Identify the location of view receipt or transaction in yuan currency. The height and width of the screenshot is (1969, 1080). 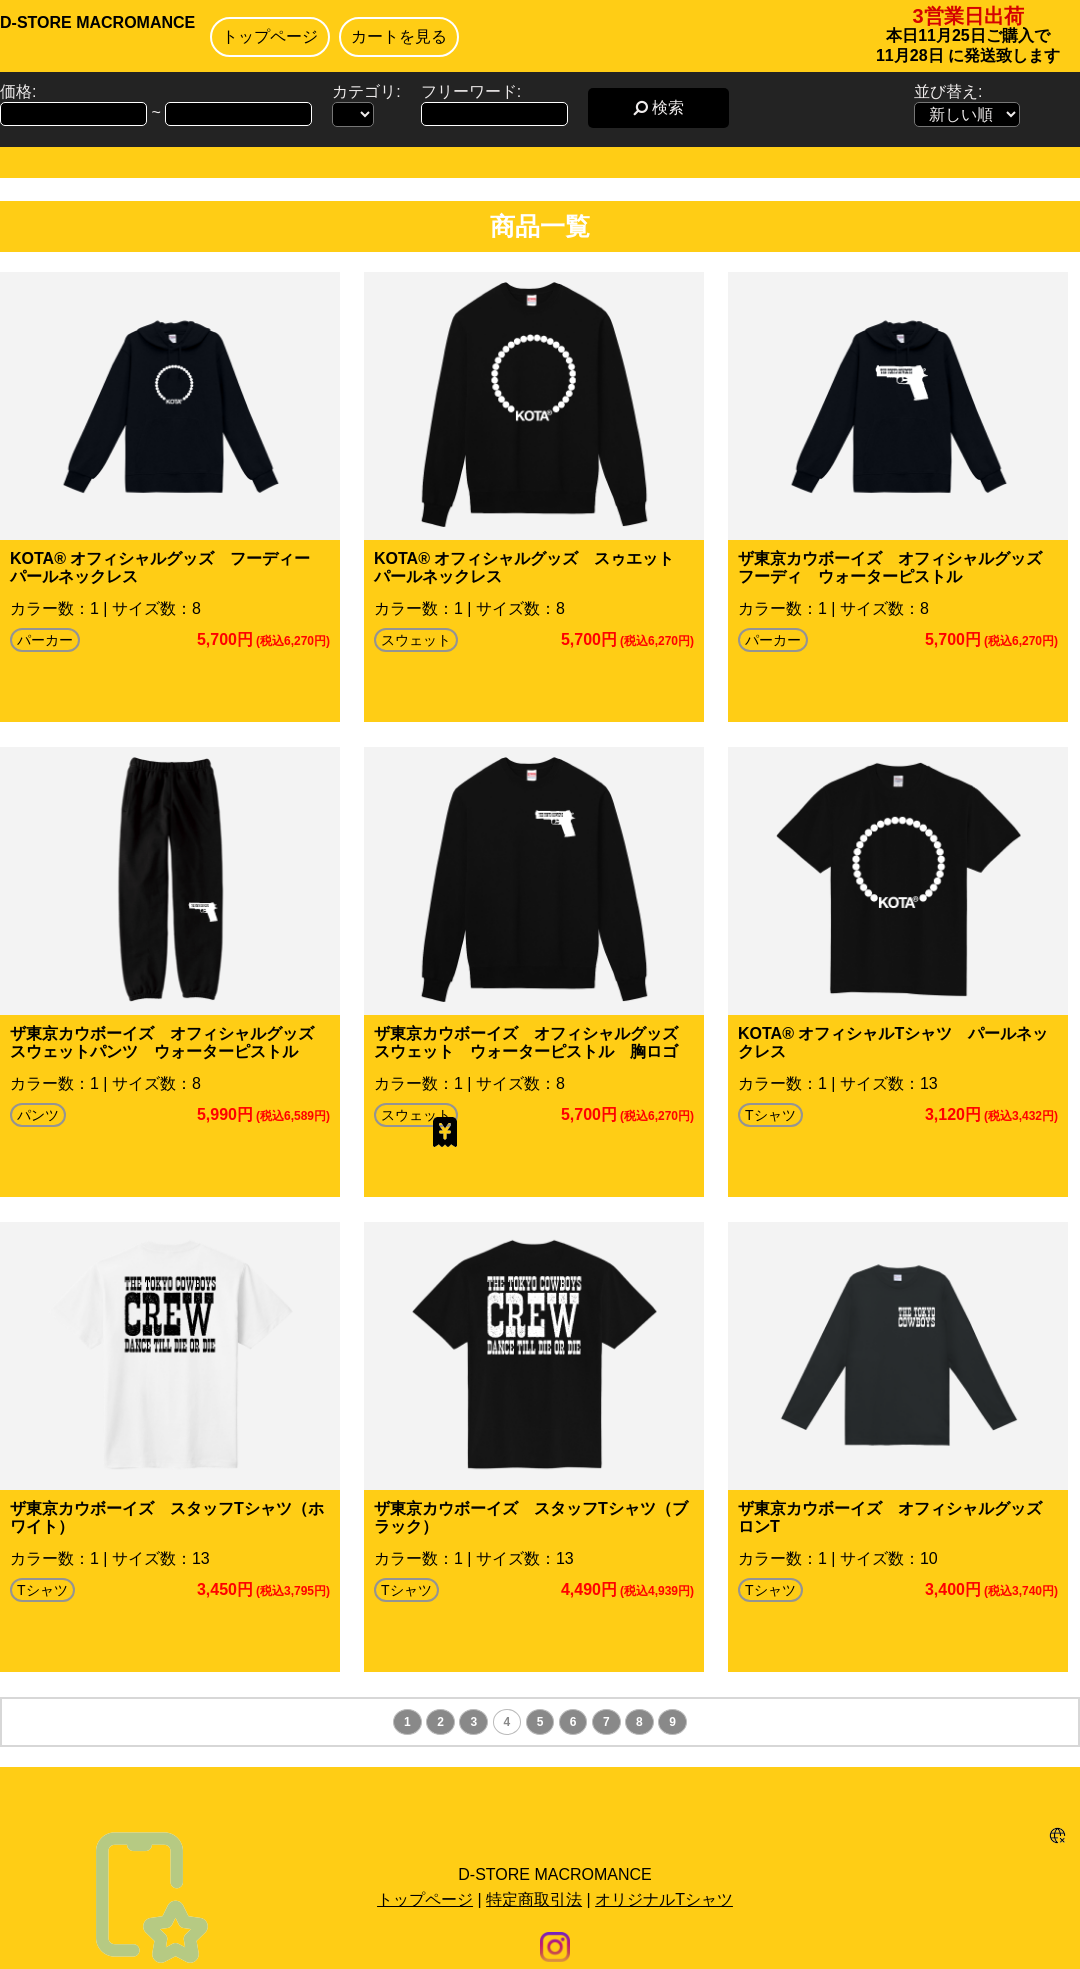
(445, 1132).